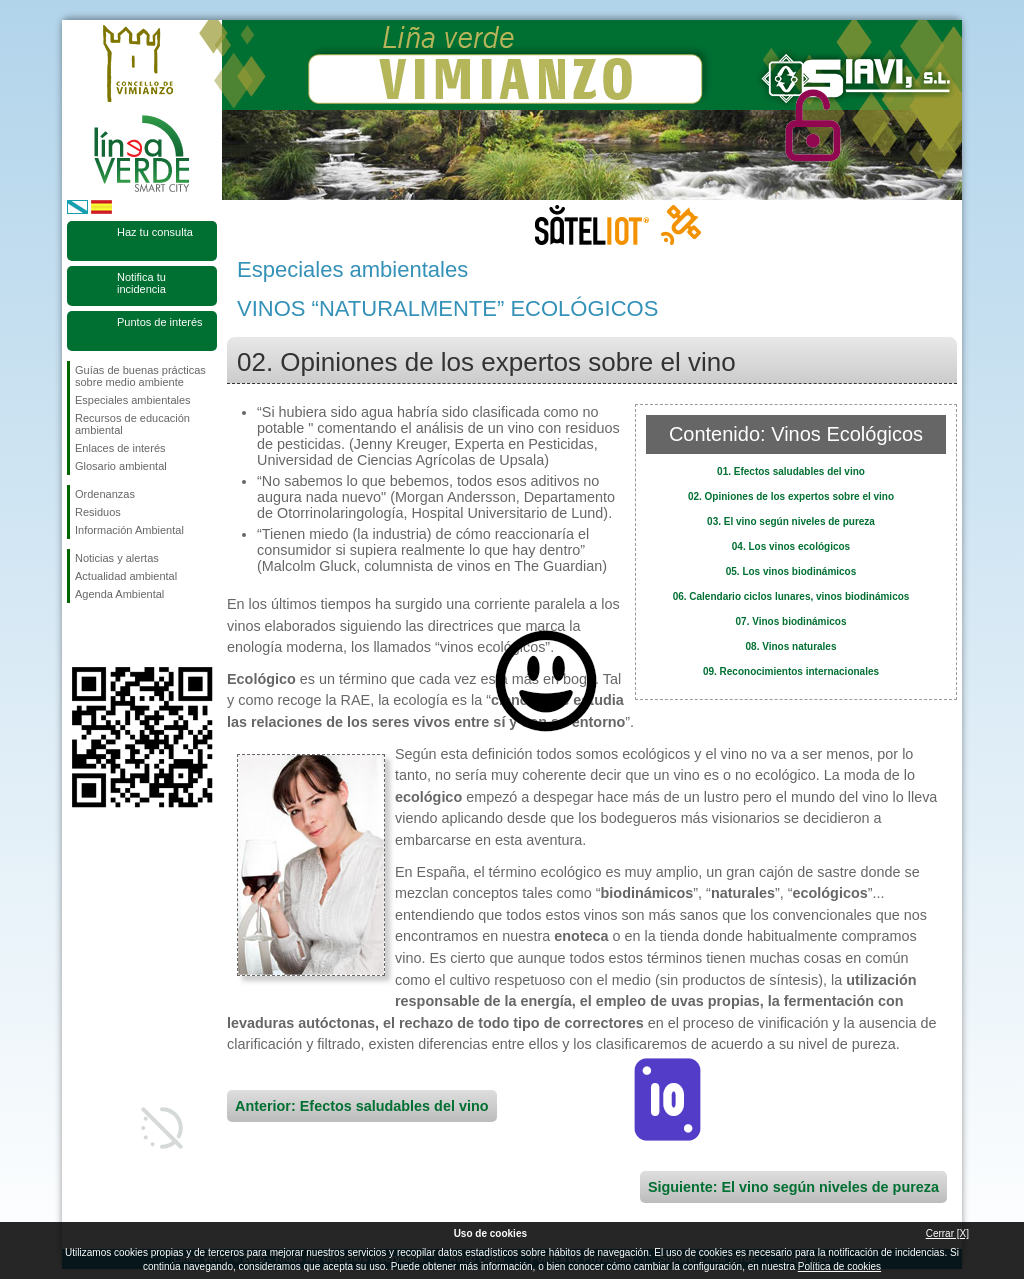  I want to click on unlocked or unsecured state, so click(813, 127).